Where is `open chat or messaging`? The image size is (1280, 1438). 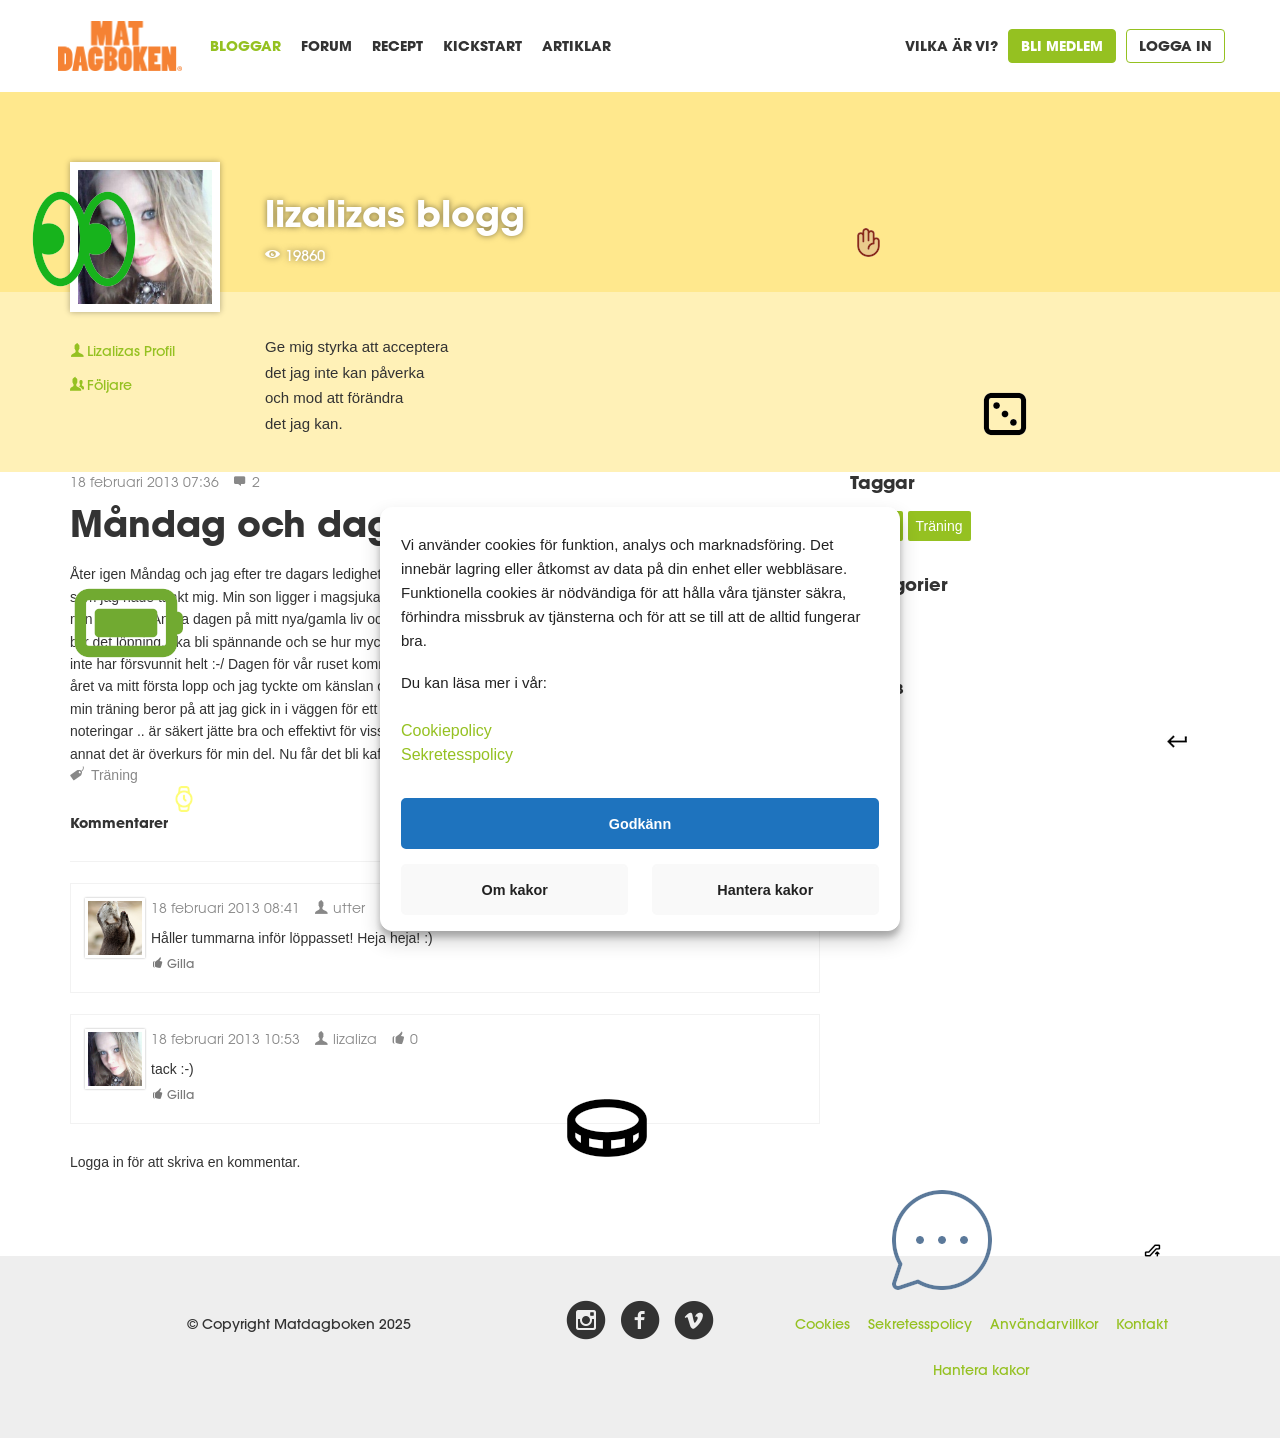 open chat or messaging is located at coordinates (942, 1240).